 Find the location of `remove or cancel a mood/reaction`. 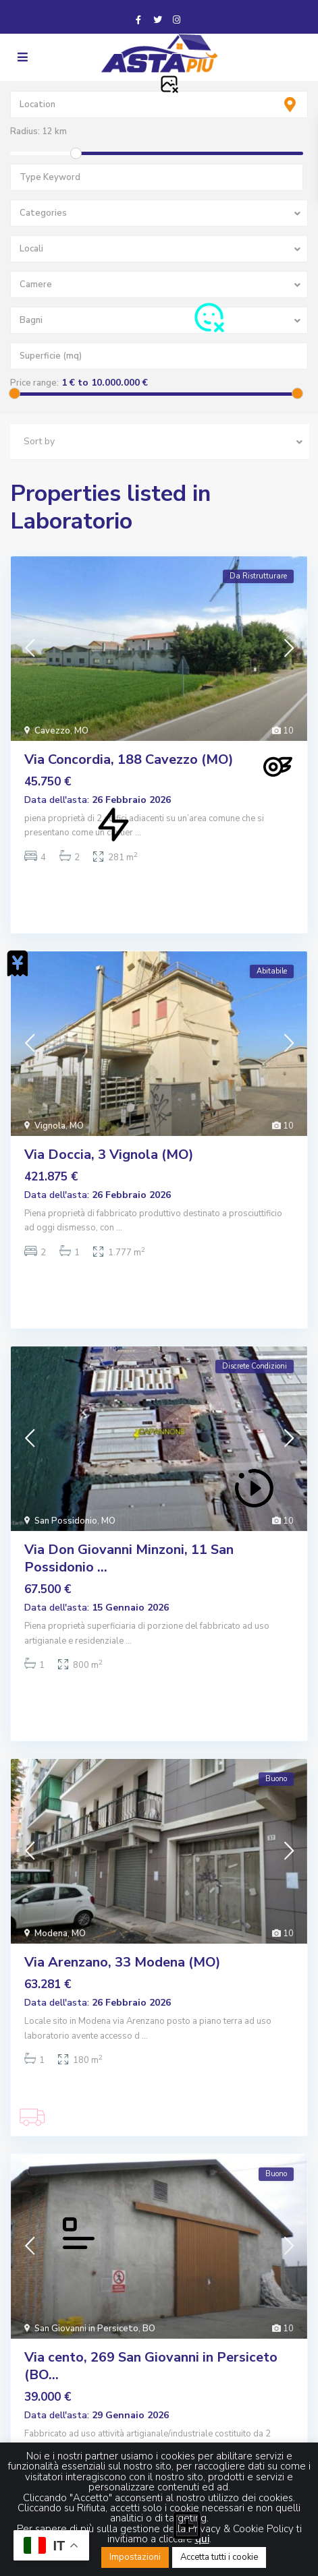

remove or cancel a mood/reaction is located at coordinates (209, 317).